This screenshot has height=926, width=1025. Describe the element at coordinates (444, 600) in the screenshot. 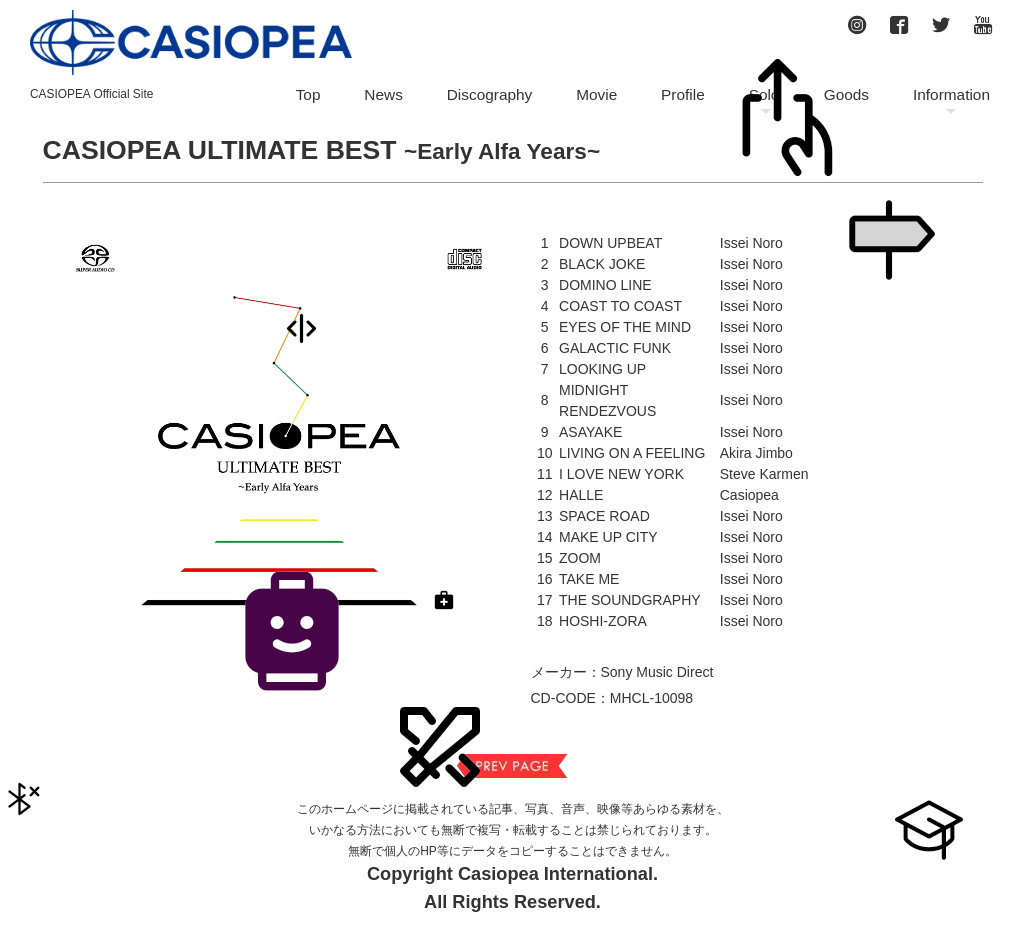

I see `access medical or health services` at that location.